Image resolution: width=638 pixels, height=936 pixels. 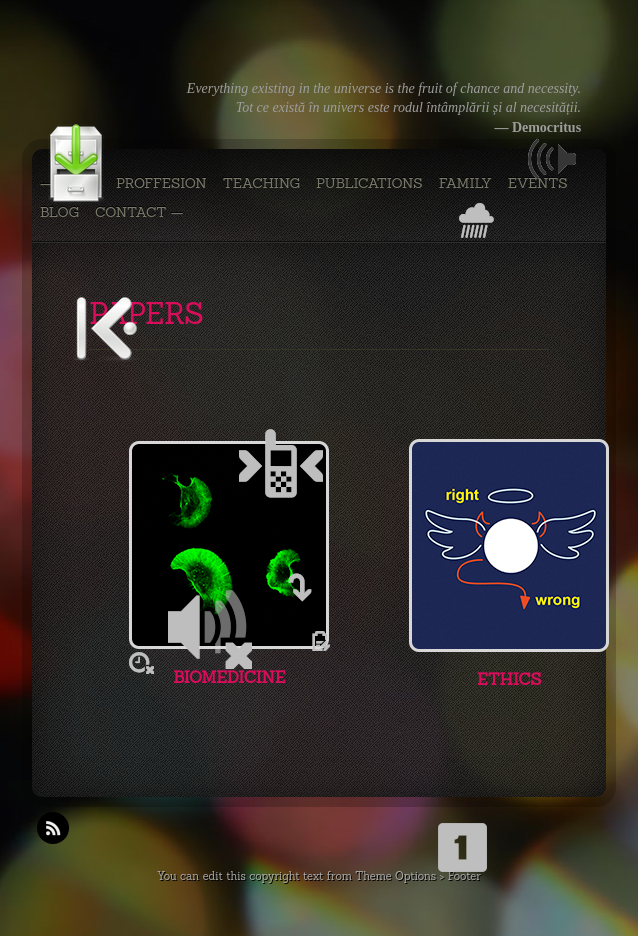 I want to click on jump to a specific location or section, so click(x=300, y=587).